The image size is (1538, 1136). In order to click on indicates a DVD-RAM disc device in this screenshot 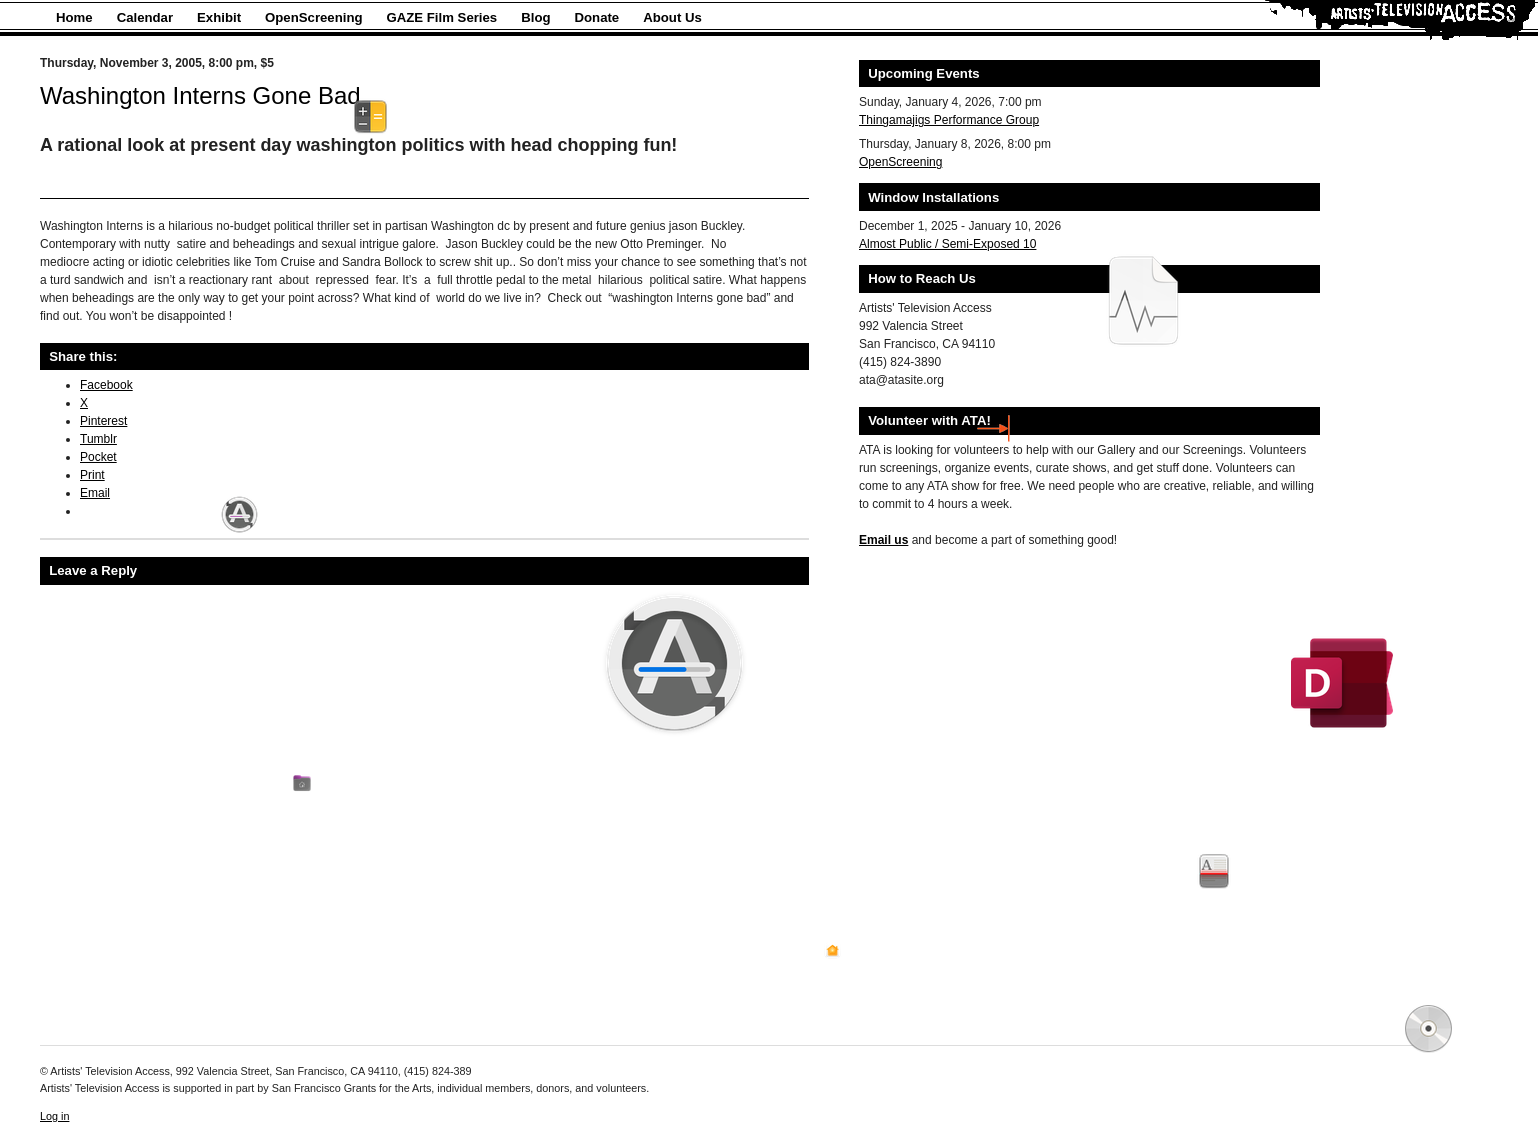, I will do `click(1428, 1028)`.